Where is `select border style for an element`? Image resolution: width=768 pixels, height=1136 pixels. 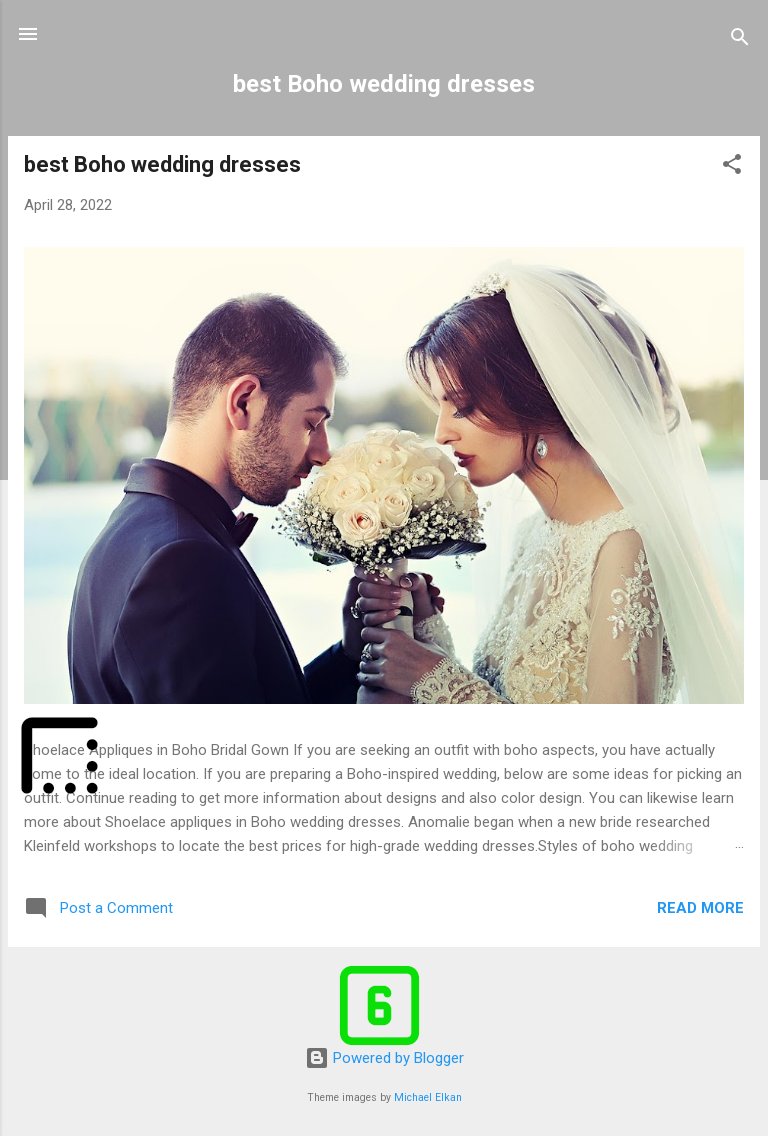 select border style for an element is located at coordinates (59, 755).